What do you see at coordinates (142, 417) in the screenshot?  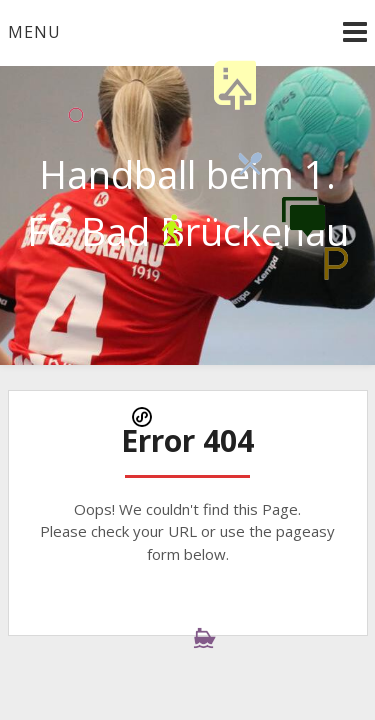 I see `open a mini program or lightweight app` at bounding box center [142, 417].